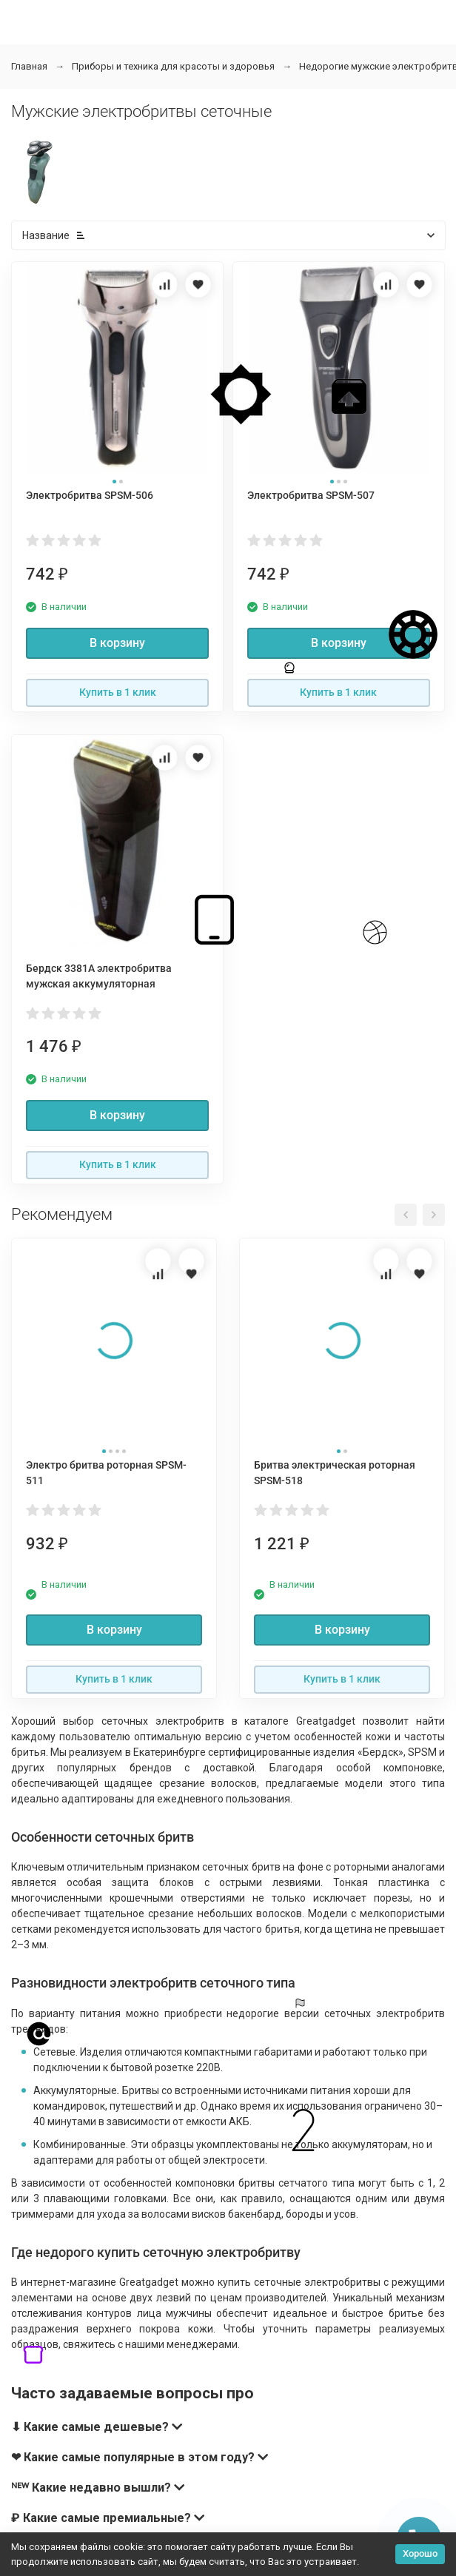  Describe the element at coordinates (38, 2033) in the screenshot. I see `enter or view email address` at that location.